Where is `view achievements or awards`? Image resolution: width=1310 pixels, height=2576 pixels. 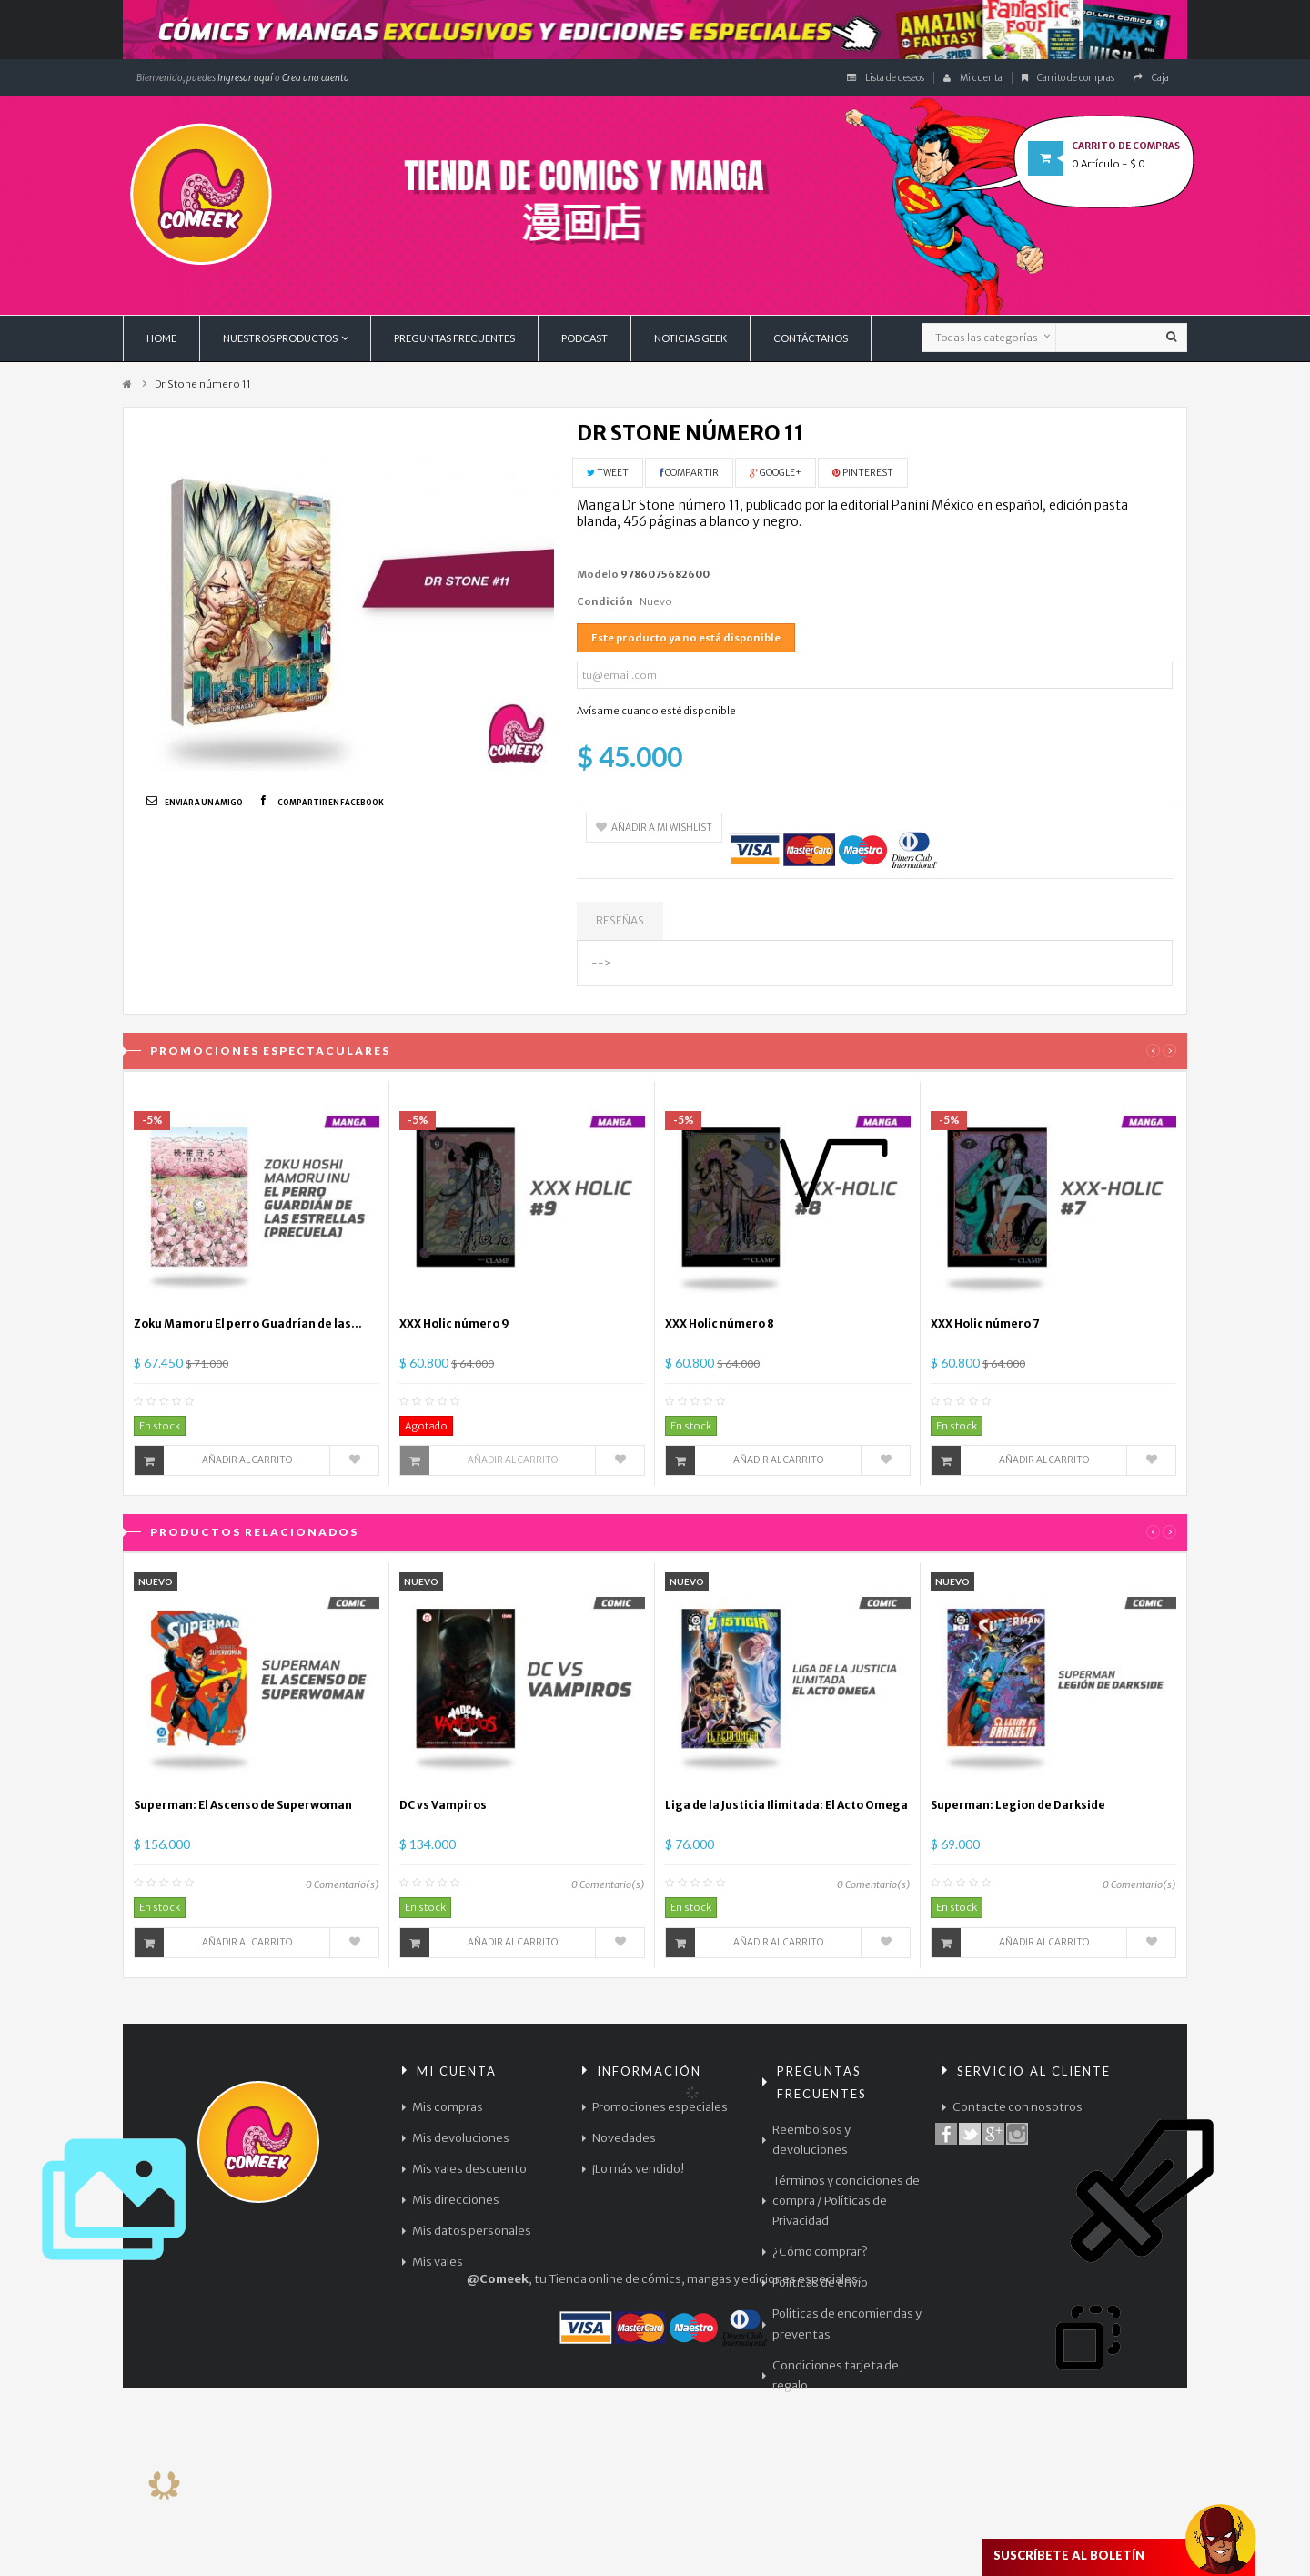
view achievements or awards is located at coordinates (164, 2485).